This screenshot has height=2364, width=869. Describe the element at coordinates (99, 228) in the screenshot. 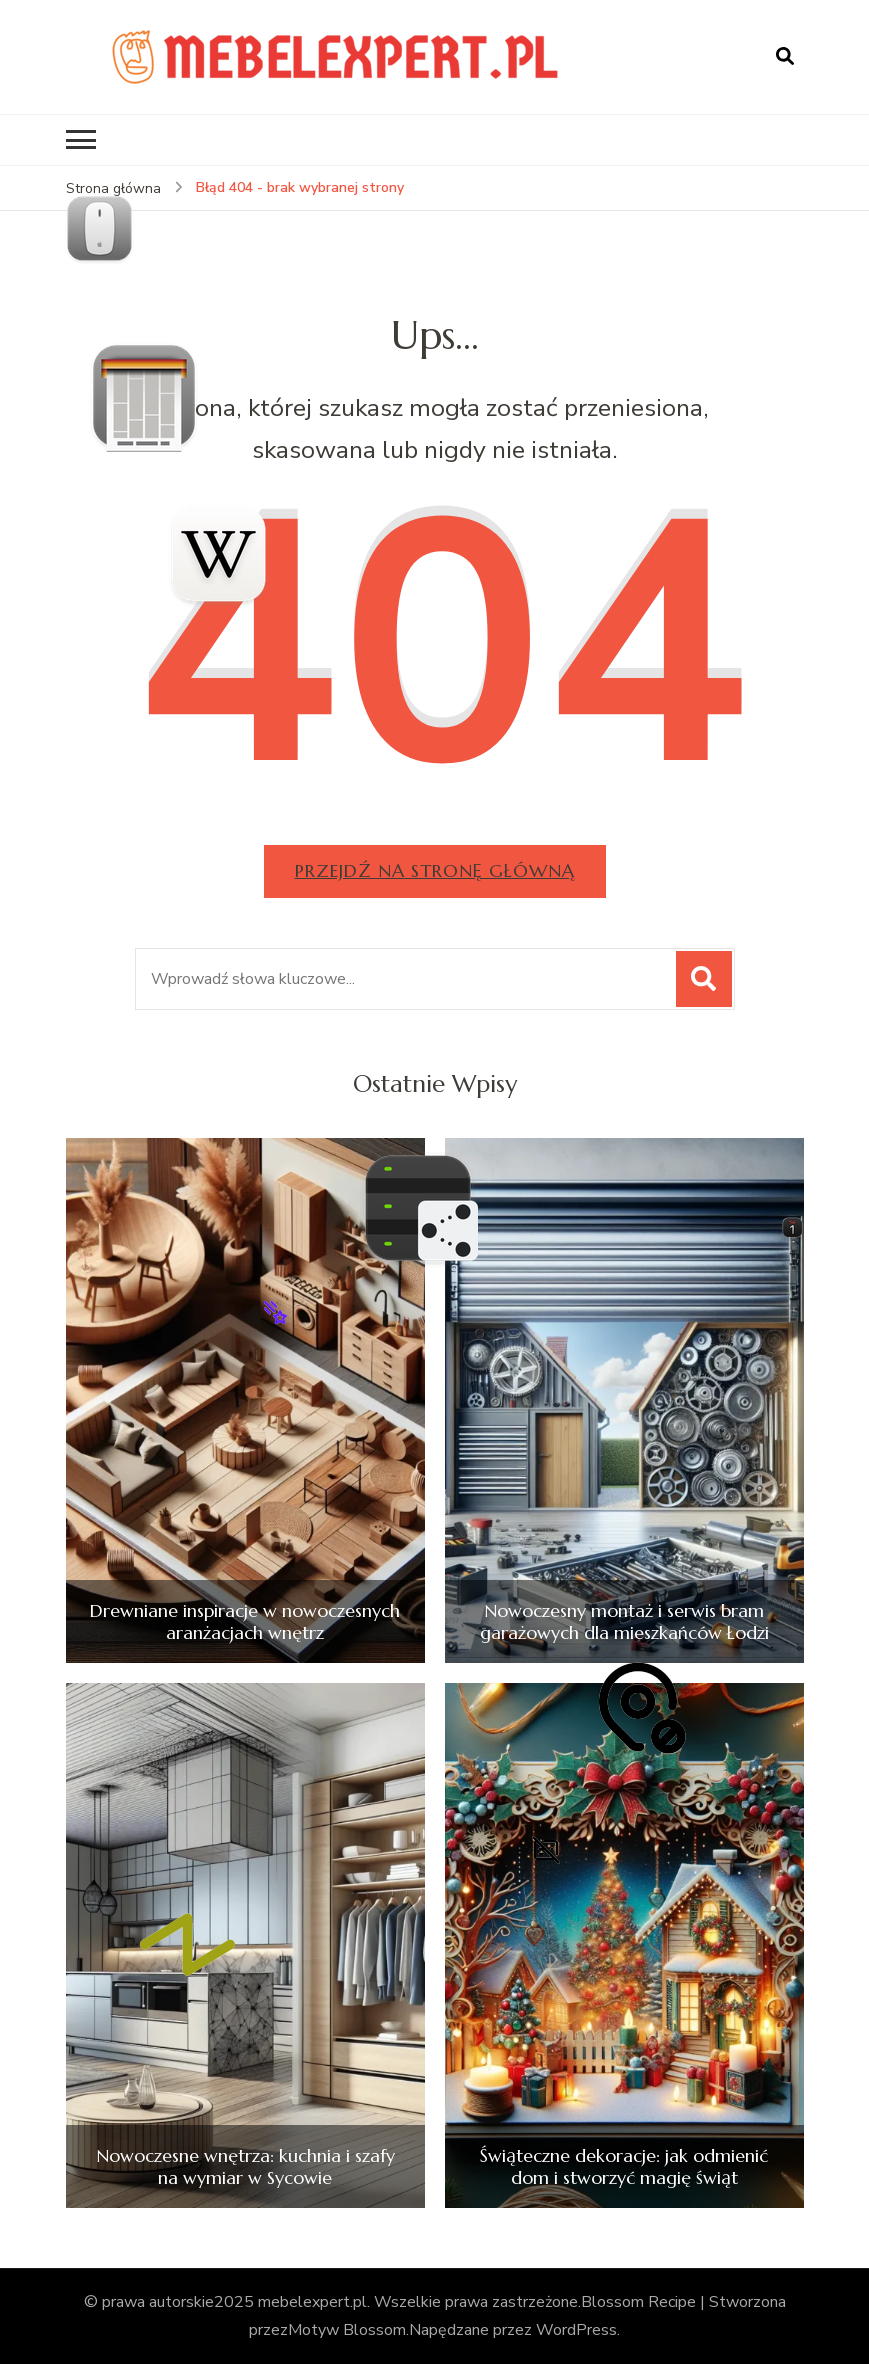

I see `configure mouse settings` at that location.